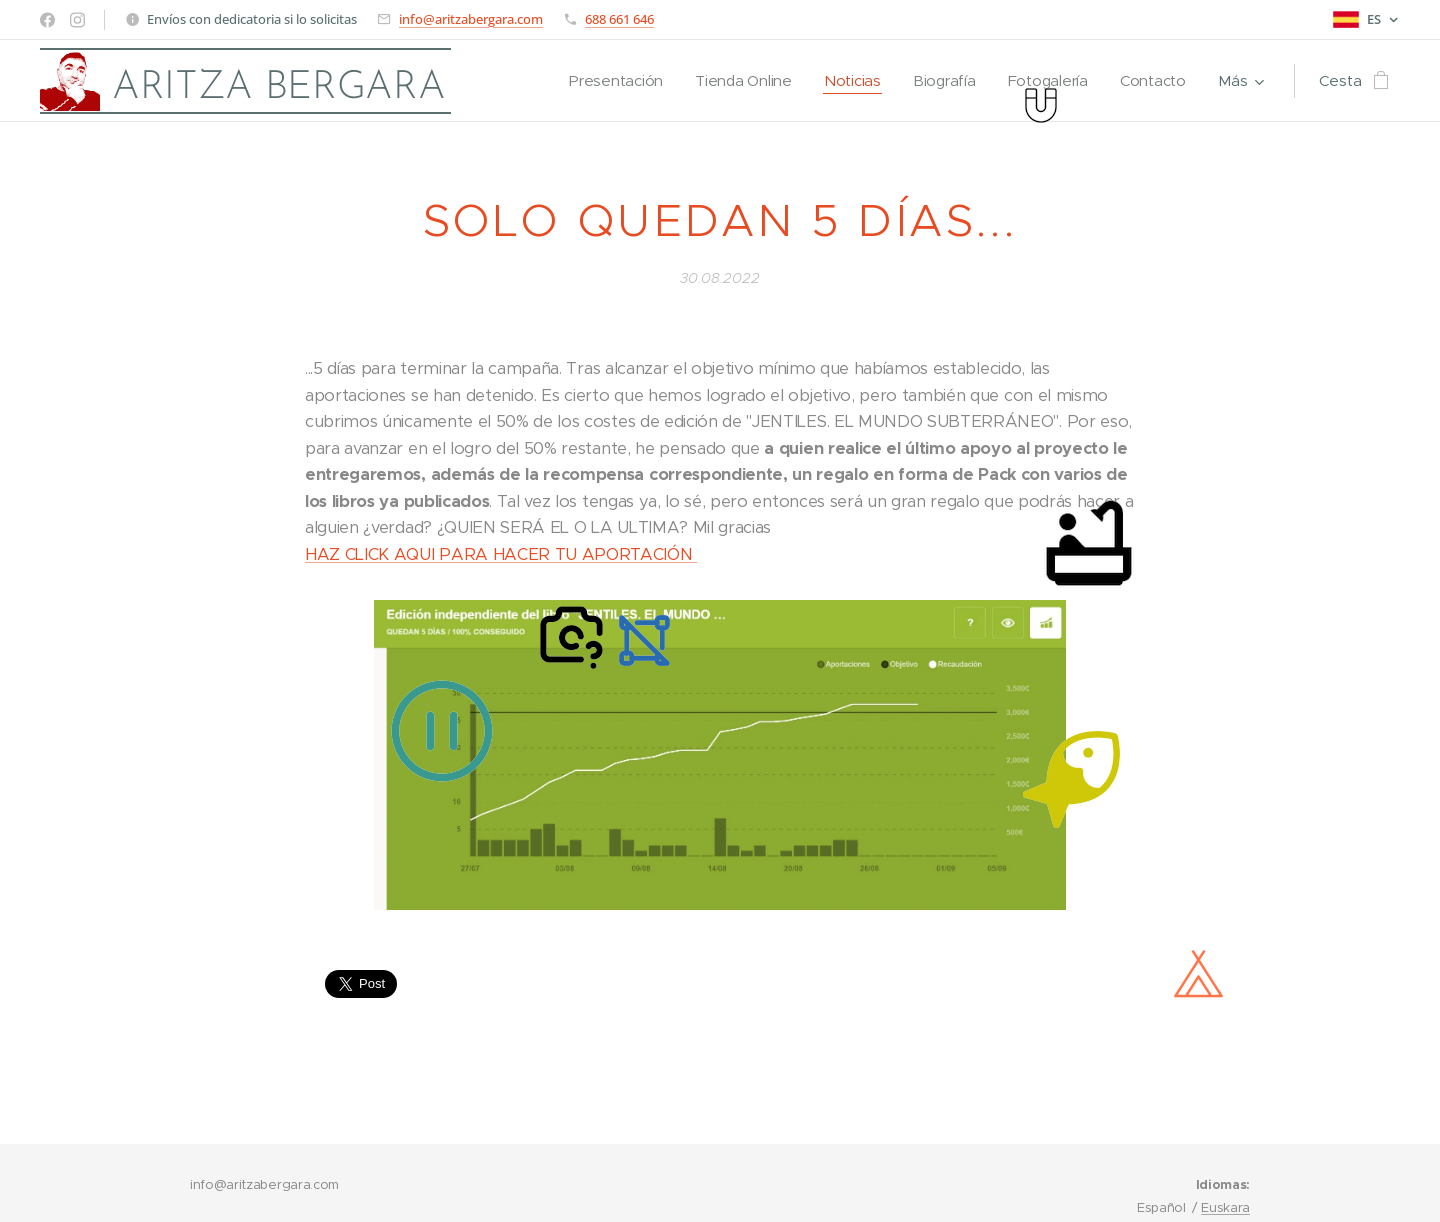 The width and height of the screenshot is (1440, 1222). I want to click on indicates bathroom amenities available, so click(1089, 543).